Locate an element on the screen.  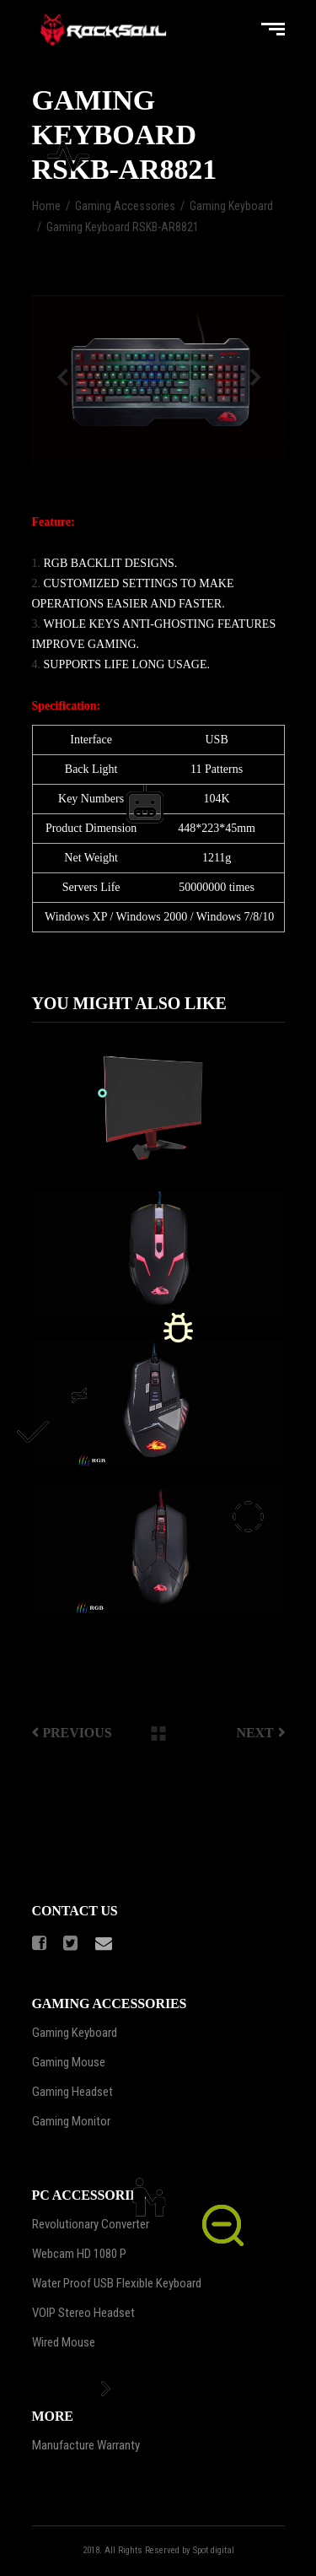
report a bug or issue is located at coordinates (178, 1327).